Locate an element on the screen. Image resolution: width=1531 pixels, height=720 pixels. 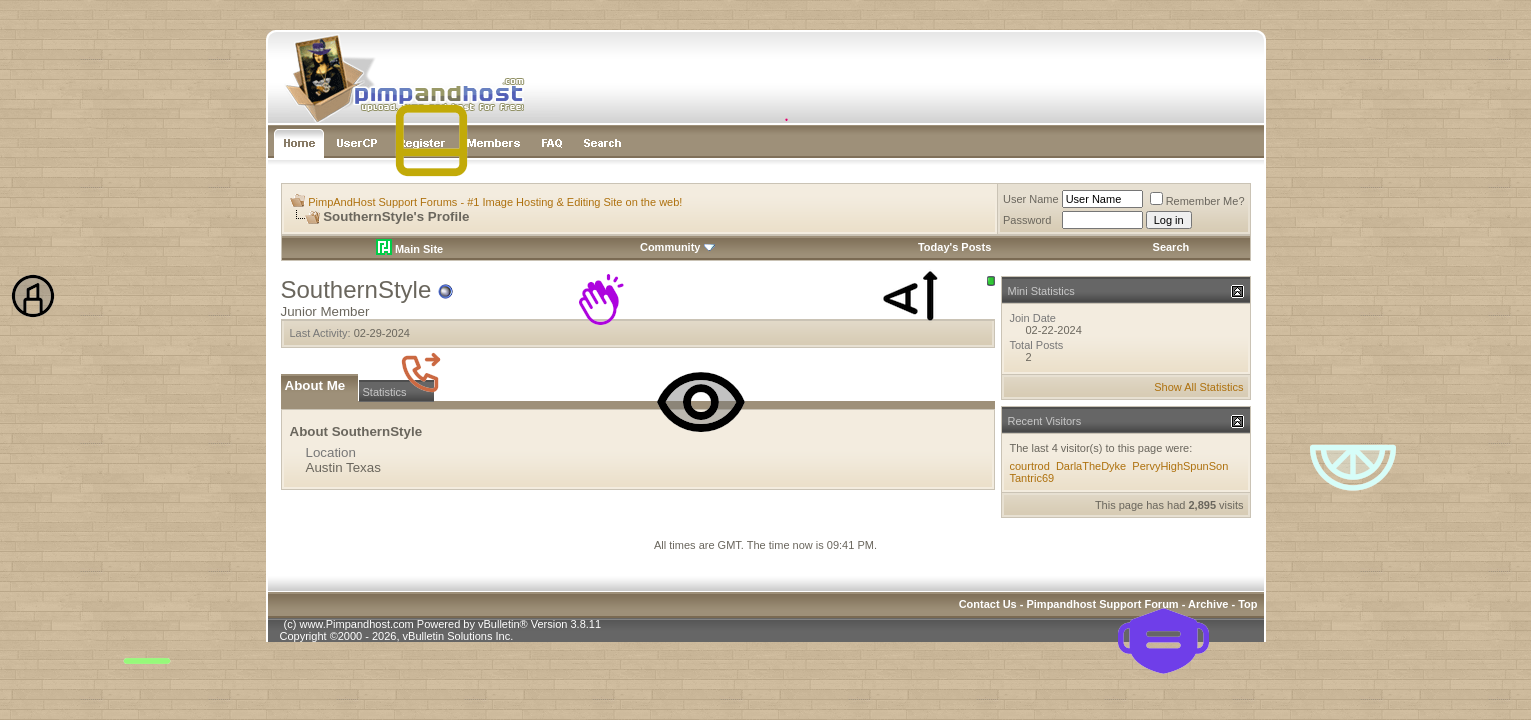
rotate text orientation upward is located at coordinates (911, 295).